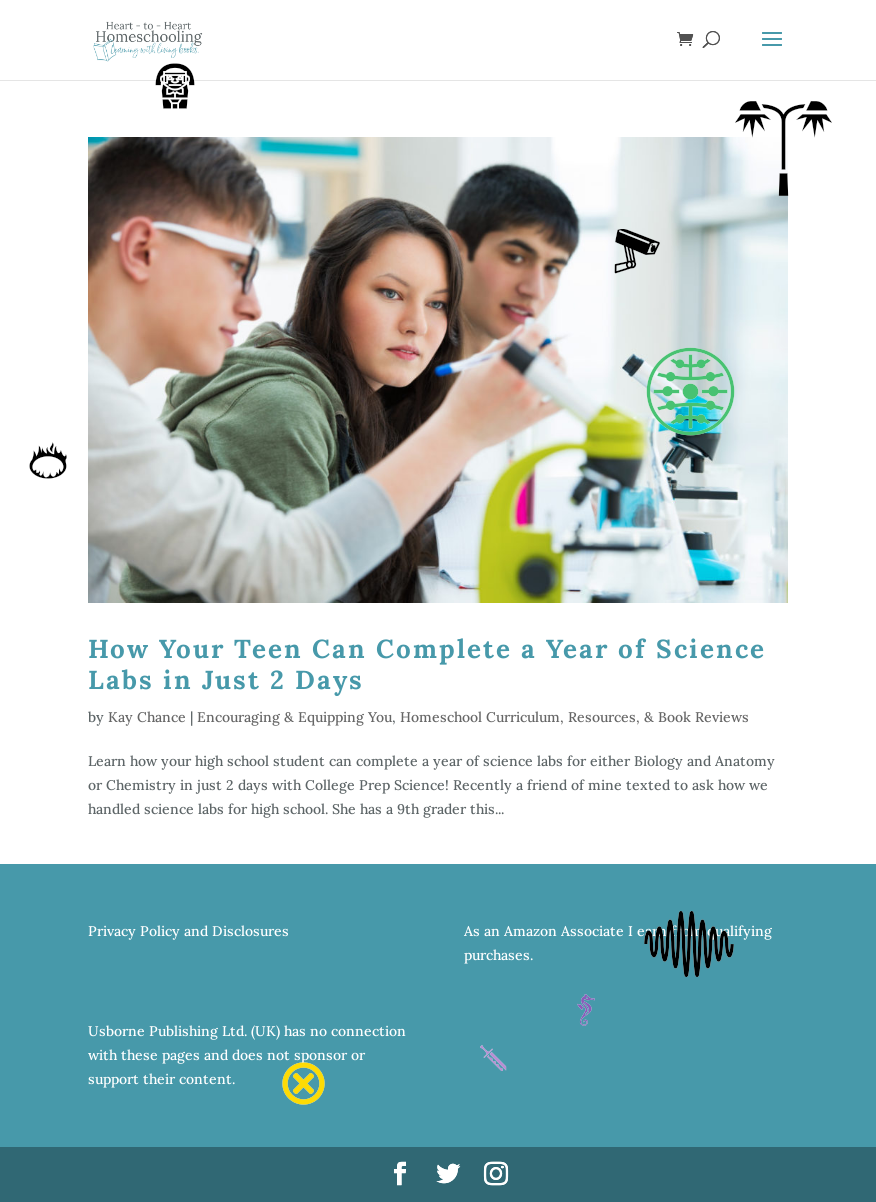 The height and width of the screenshot is (1202, 876). I want to click on toggle street lighting in city builder game, so click(783, 148).